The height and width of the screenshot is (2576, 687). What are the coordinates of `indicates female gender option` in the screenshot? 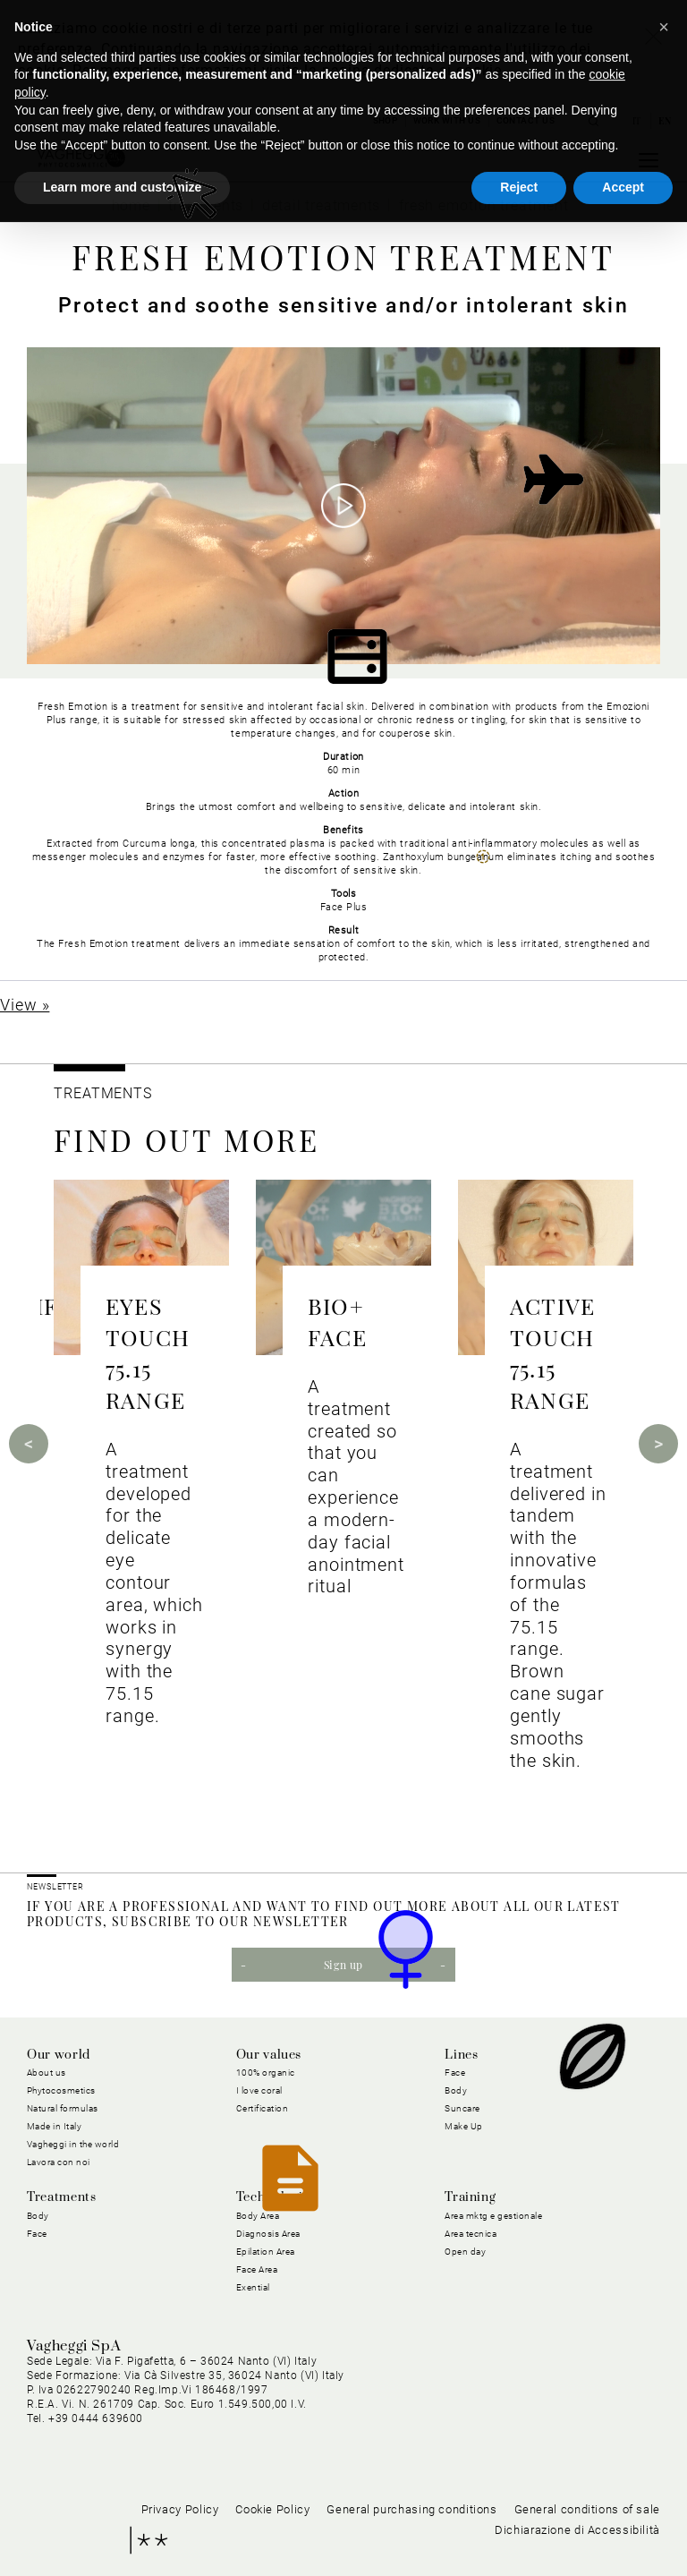 It's located at (405, 1948).